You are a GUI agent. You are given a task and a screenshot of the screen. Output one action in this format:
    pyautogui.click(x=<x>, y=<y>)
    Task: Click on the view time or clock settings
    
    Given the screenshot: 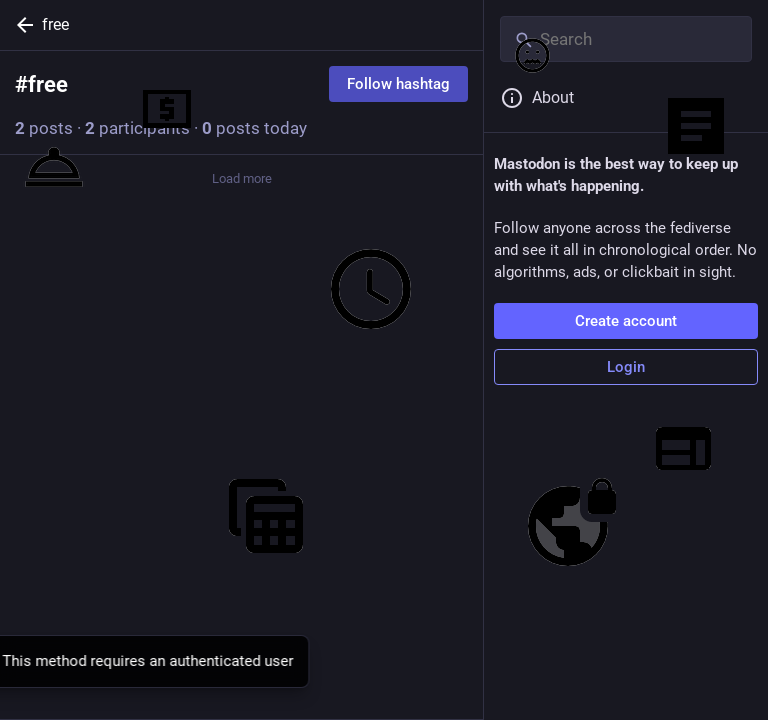 What is the action you would take?
    pyautogui.click(x=371, y=289)
    